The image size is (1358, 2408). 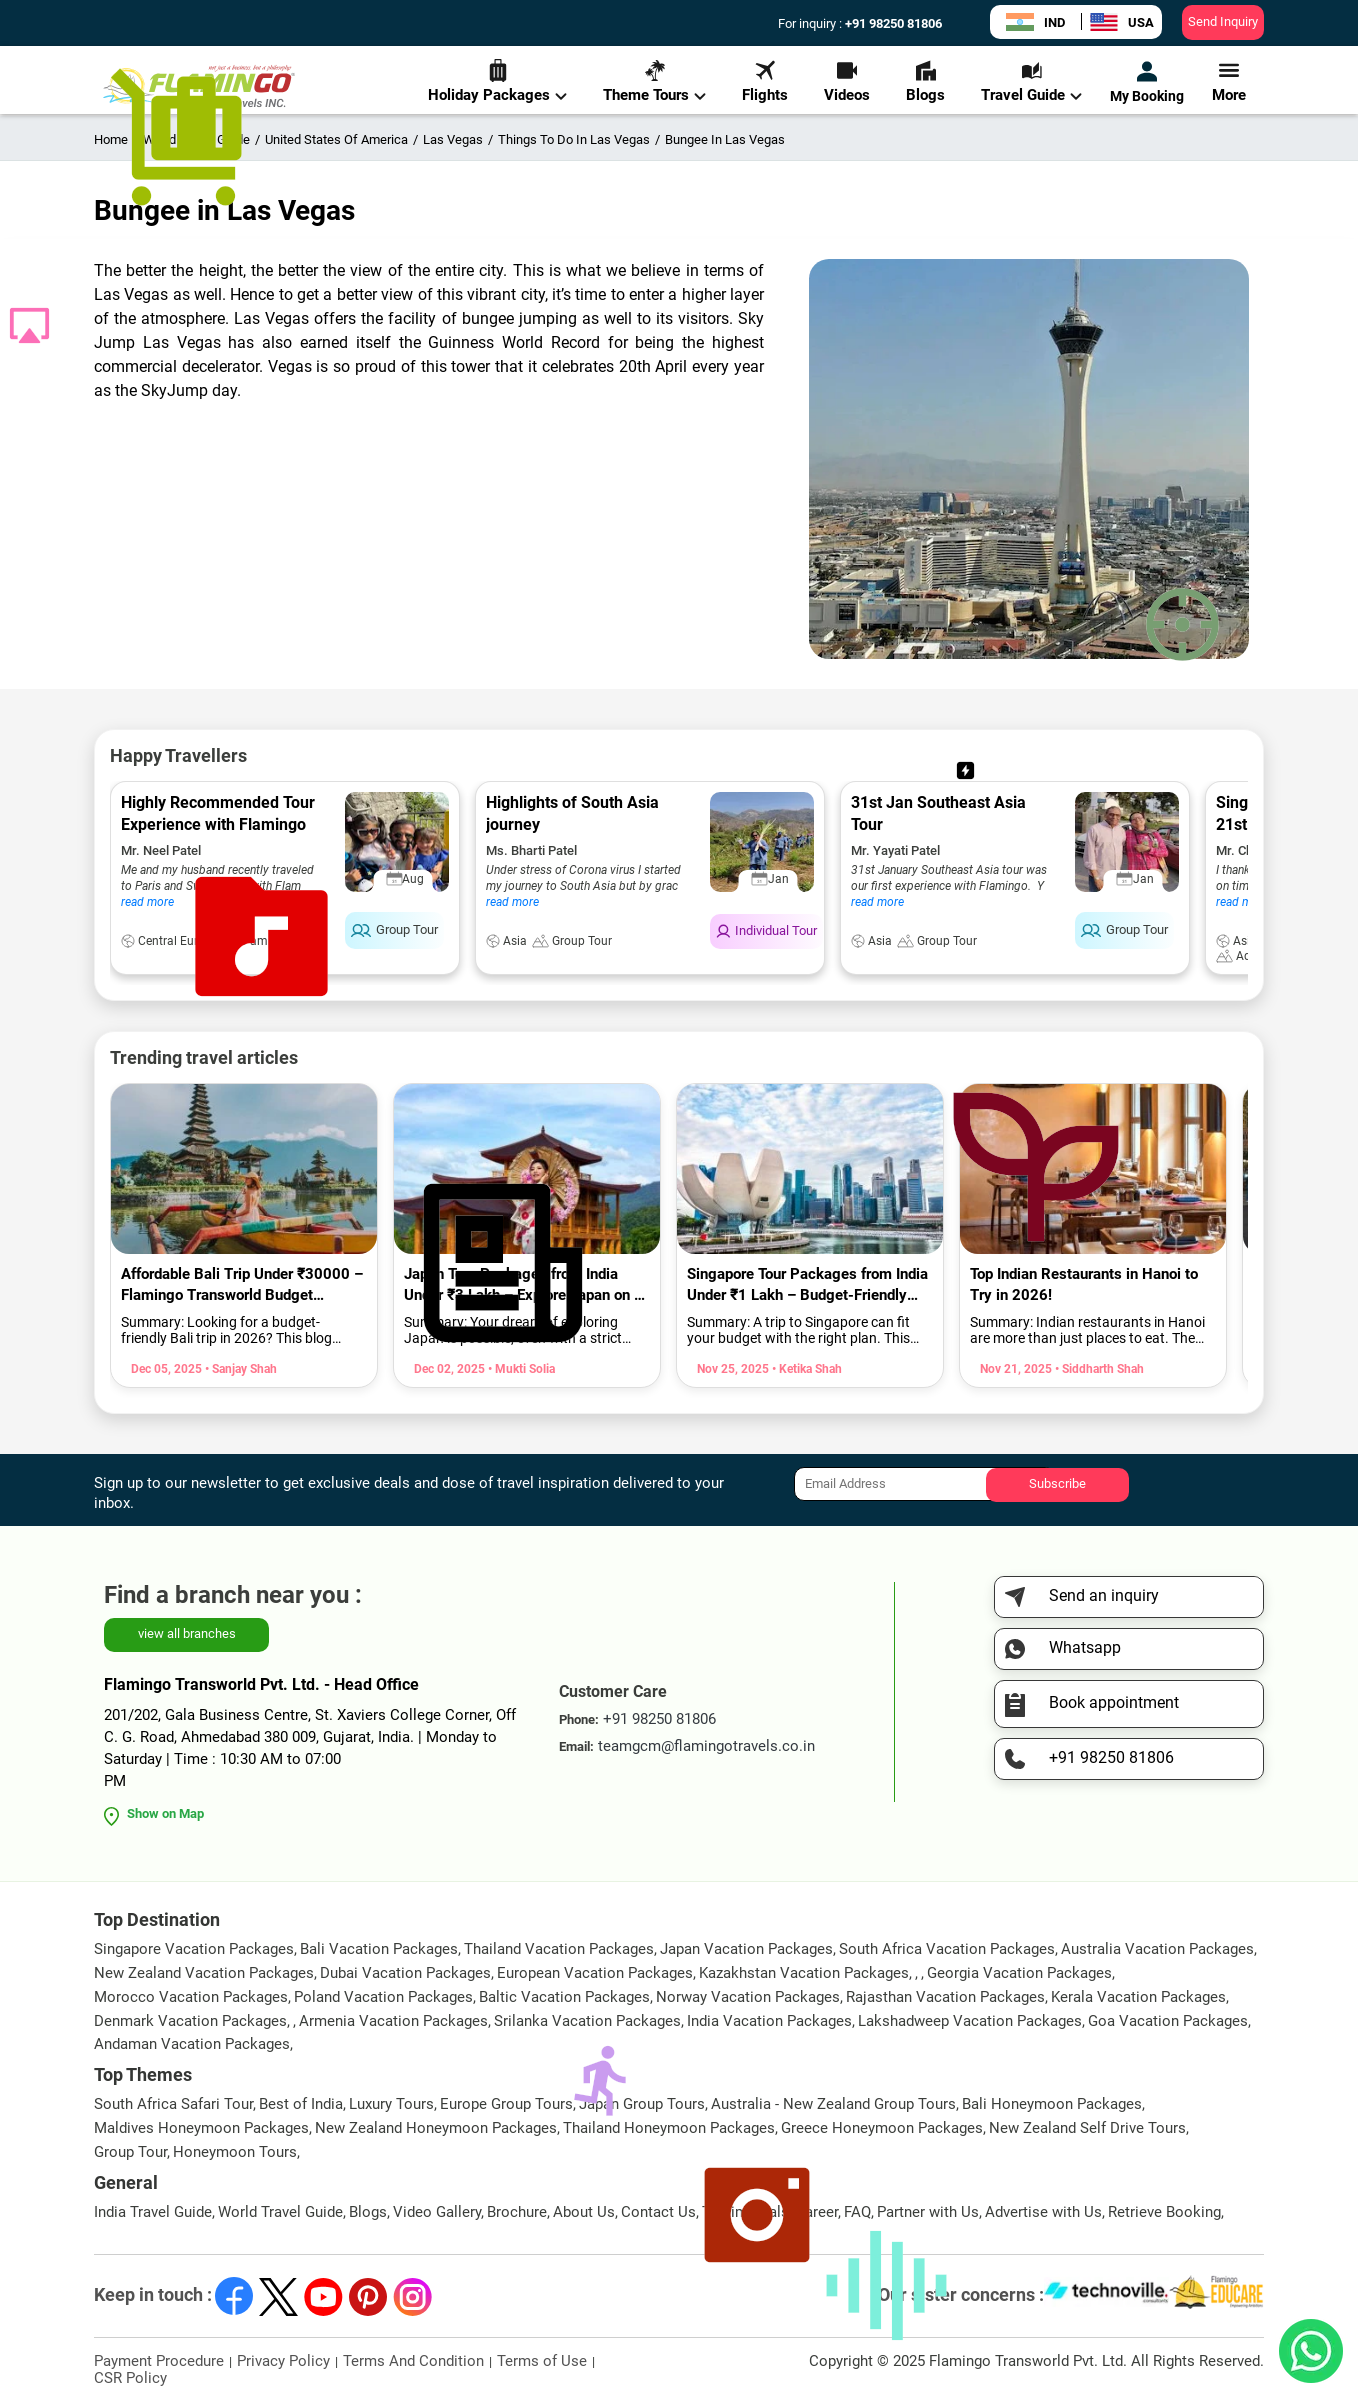 What do you see at coordinates (261, 936) in the screenshot?
I see `open your music folder` at bounding box center [261, 936].